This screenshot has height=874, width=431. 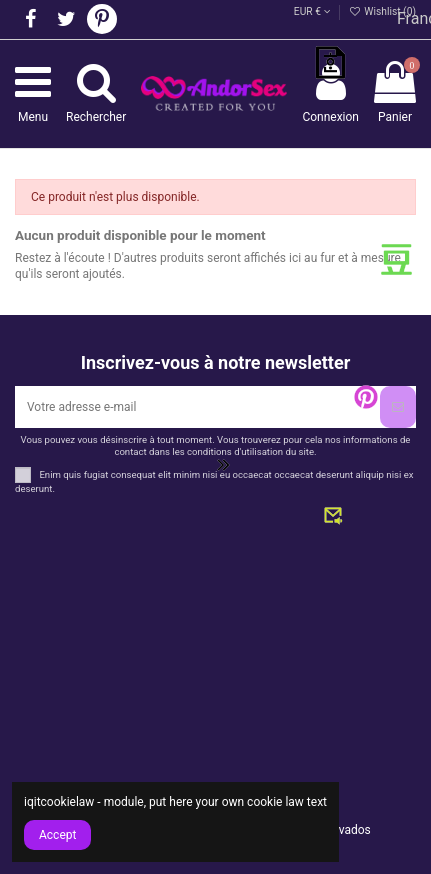 What do you see at coordinates (366, 397) in the screenshot?
I see `open Pinterest app` at bounding box center [366, 397].